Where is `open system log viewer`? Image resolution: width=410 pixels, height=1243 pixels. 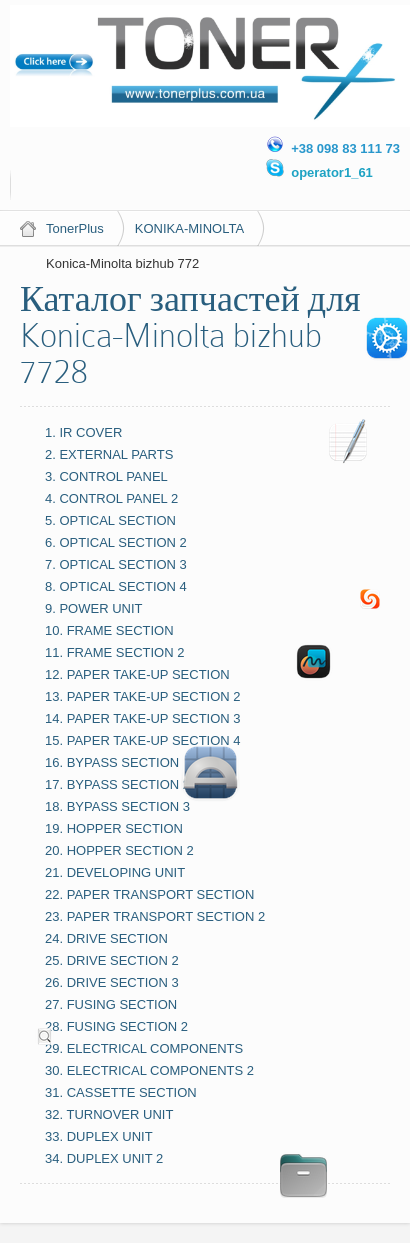
open system log viewer is located at coordinates (44, 1036).